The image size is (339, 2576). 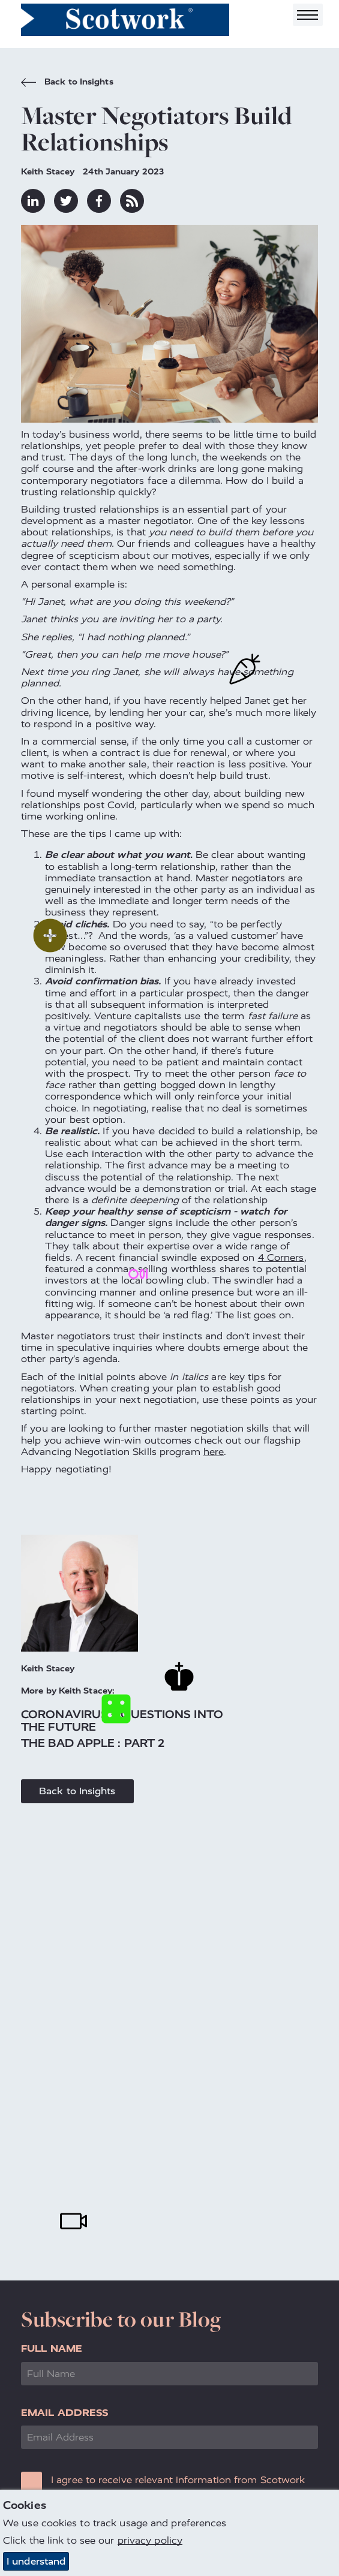 I want to click on browse vegetable or produce category, so click(x=244, y=670).